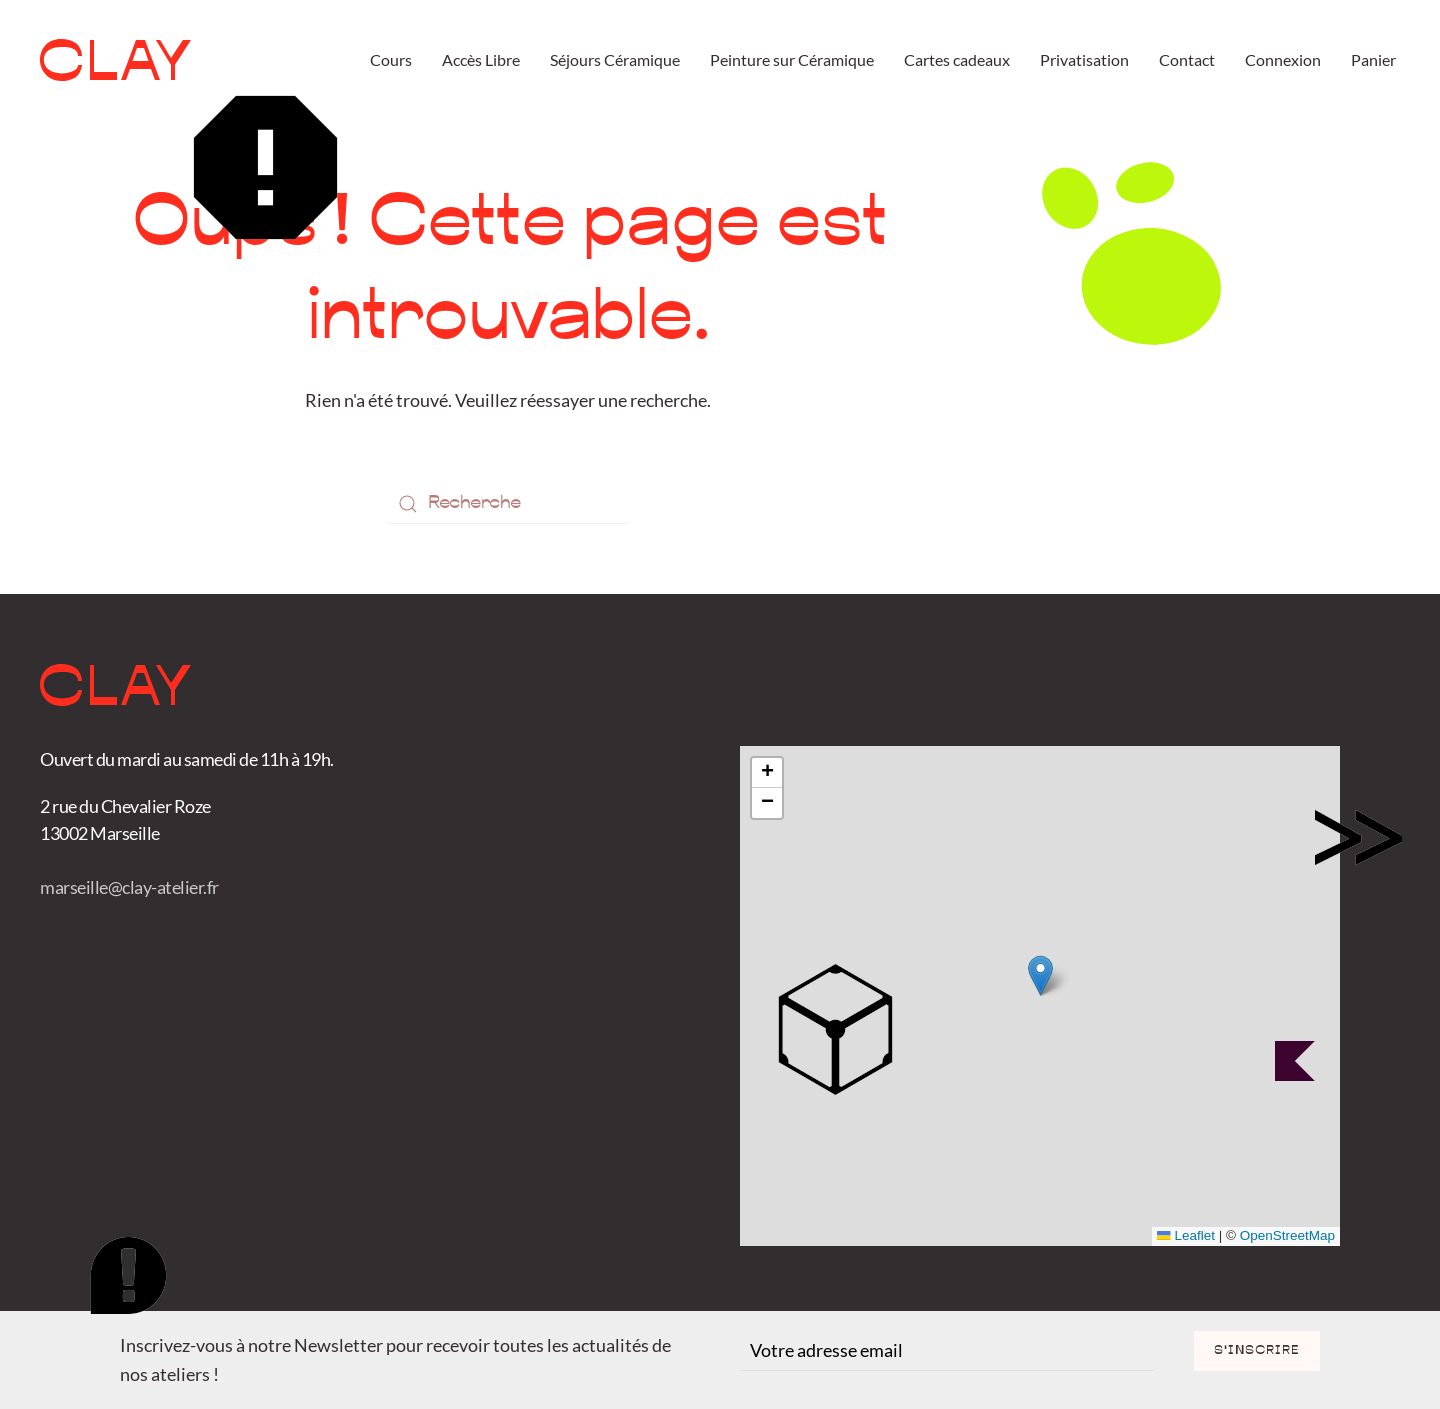  Describe the element at coordinates (265, 167) in the screenshot. I see `indicates spam or junk content` at that location.